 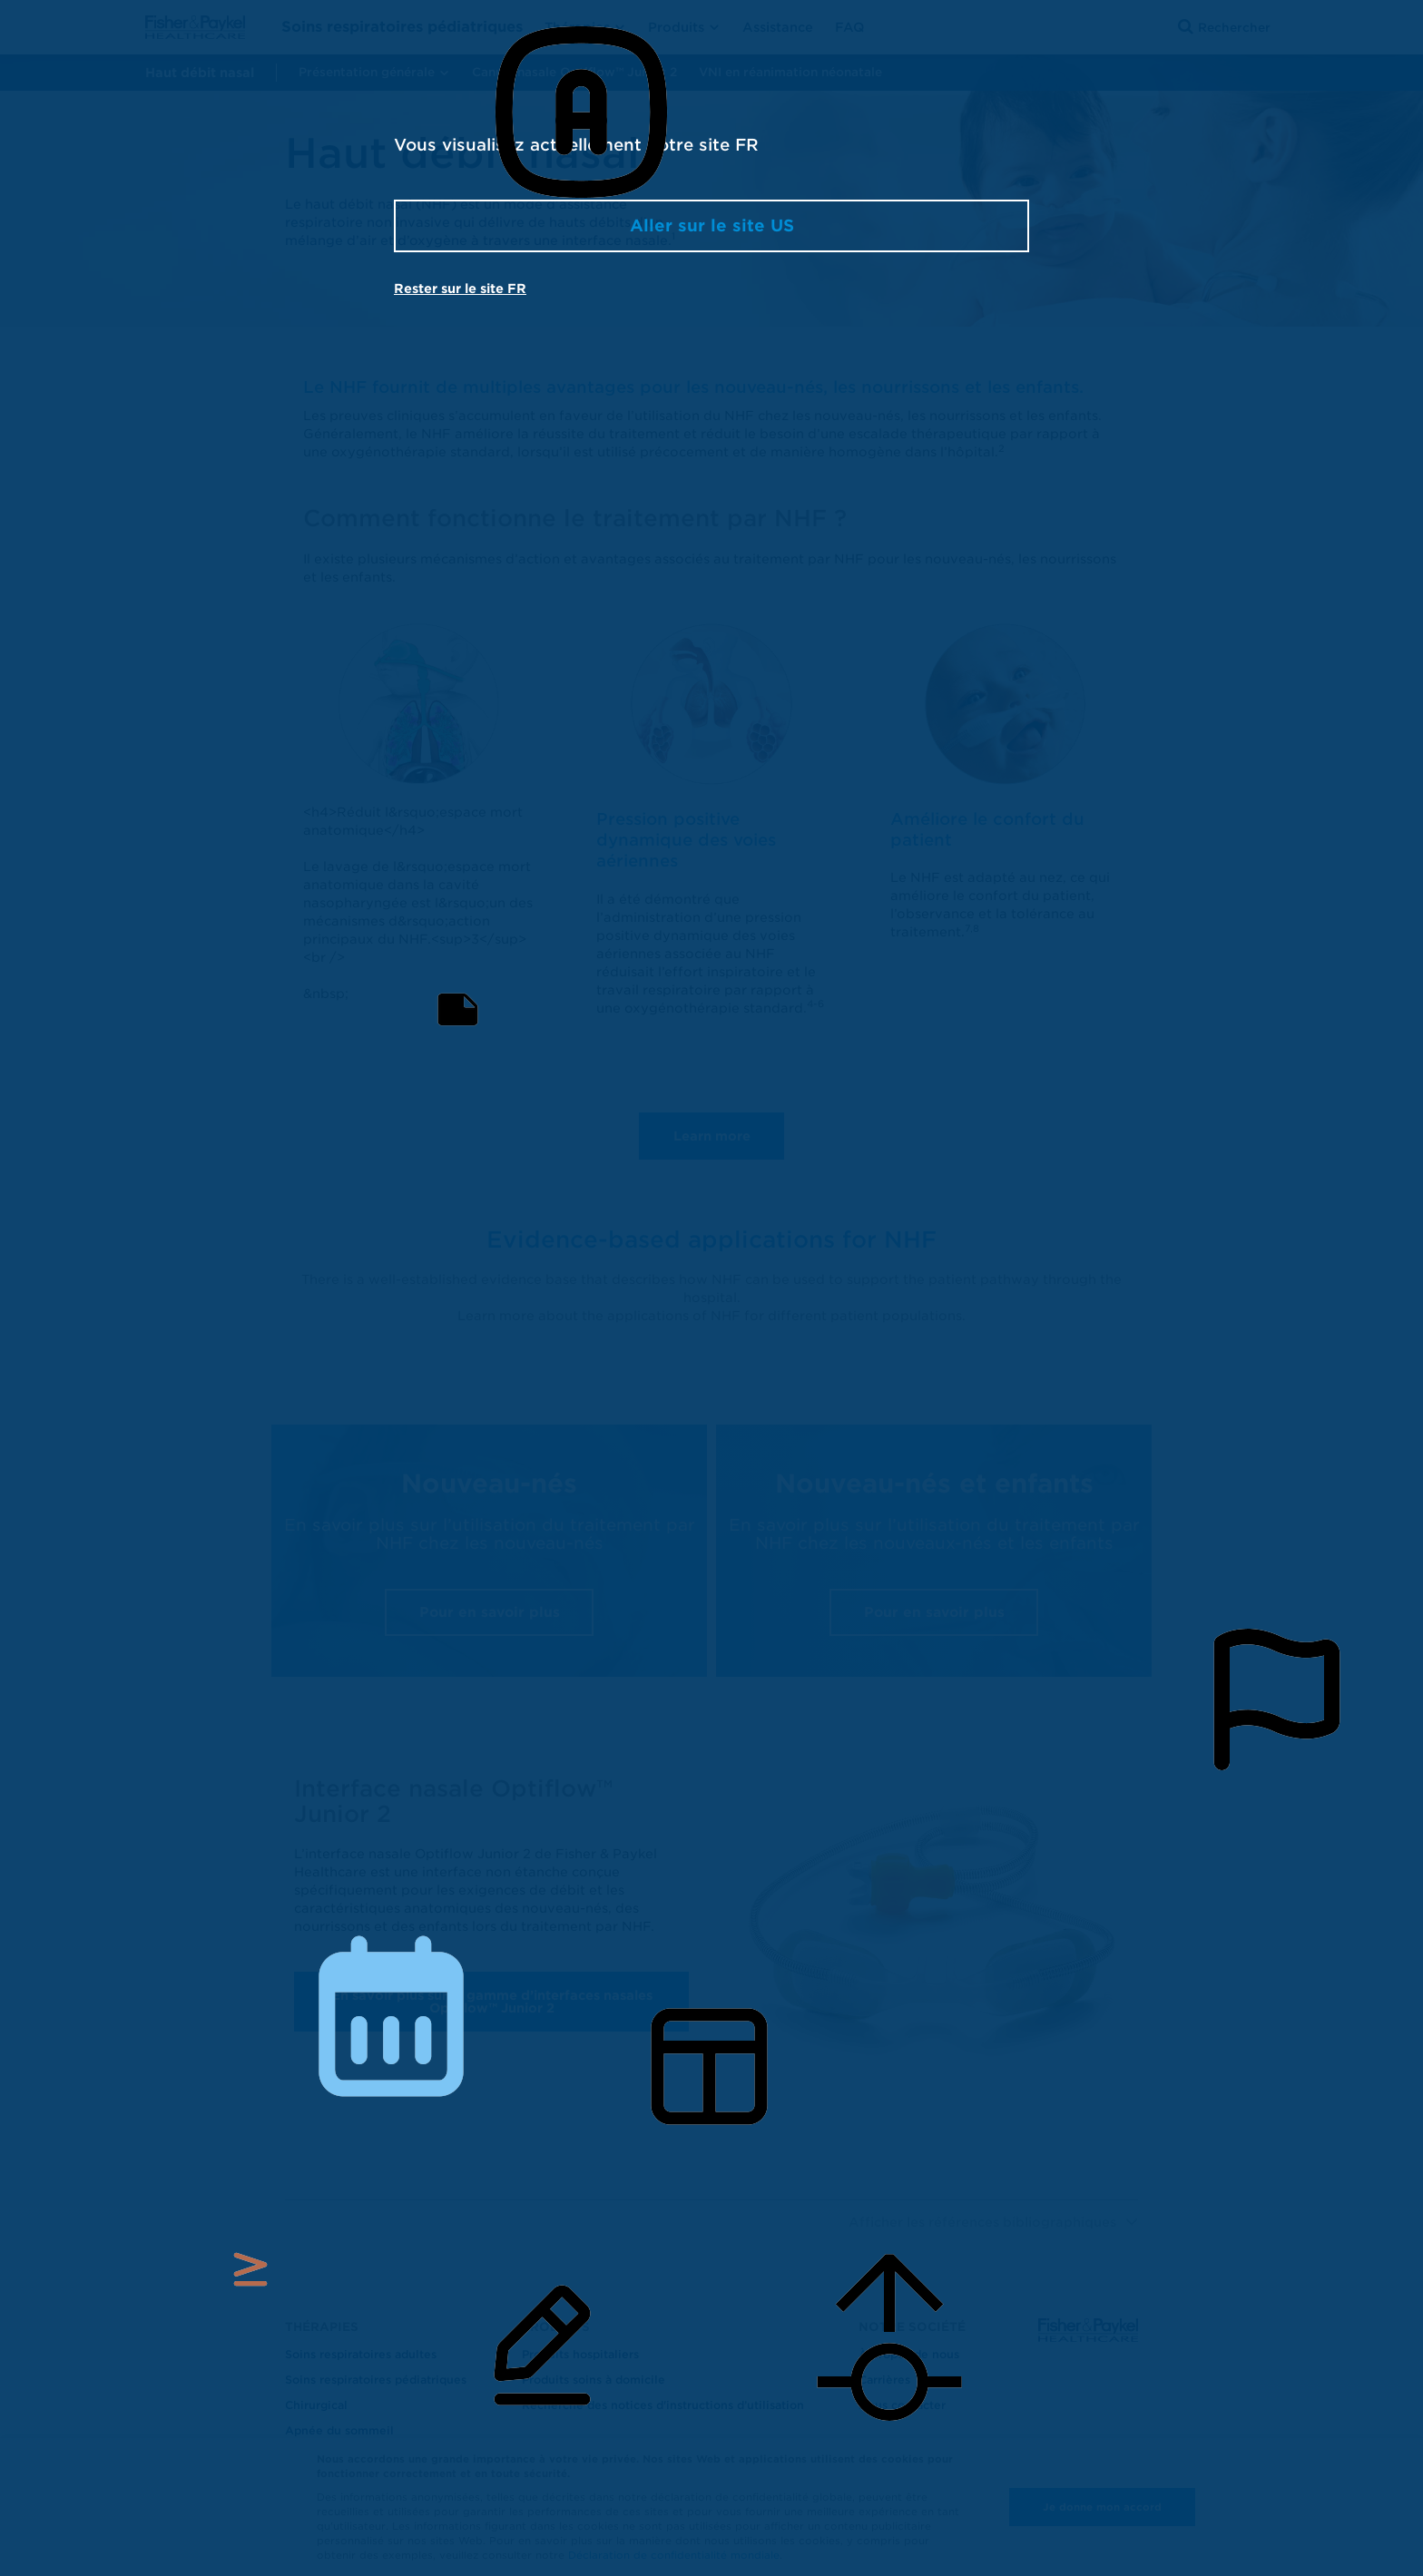 What do you see at coordinates (250, 2269) in the screenshot?
I see `indicates a minimum value requirement` at bounding box center [250, 2269].